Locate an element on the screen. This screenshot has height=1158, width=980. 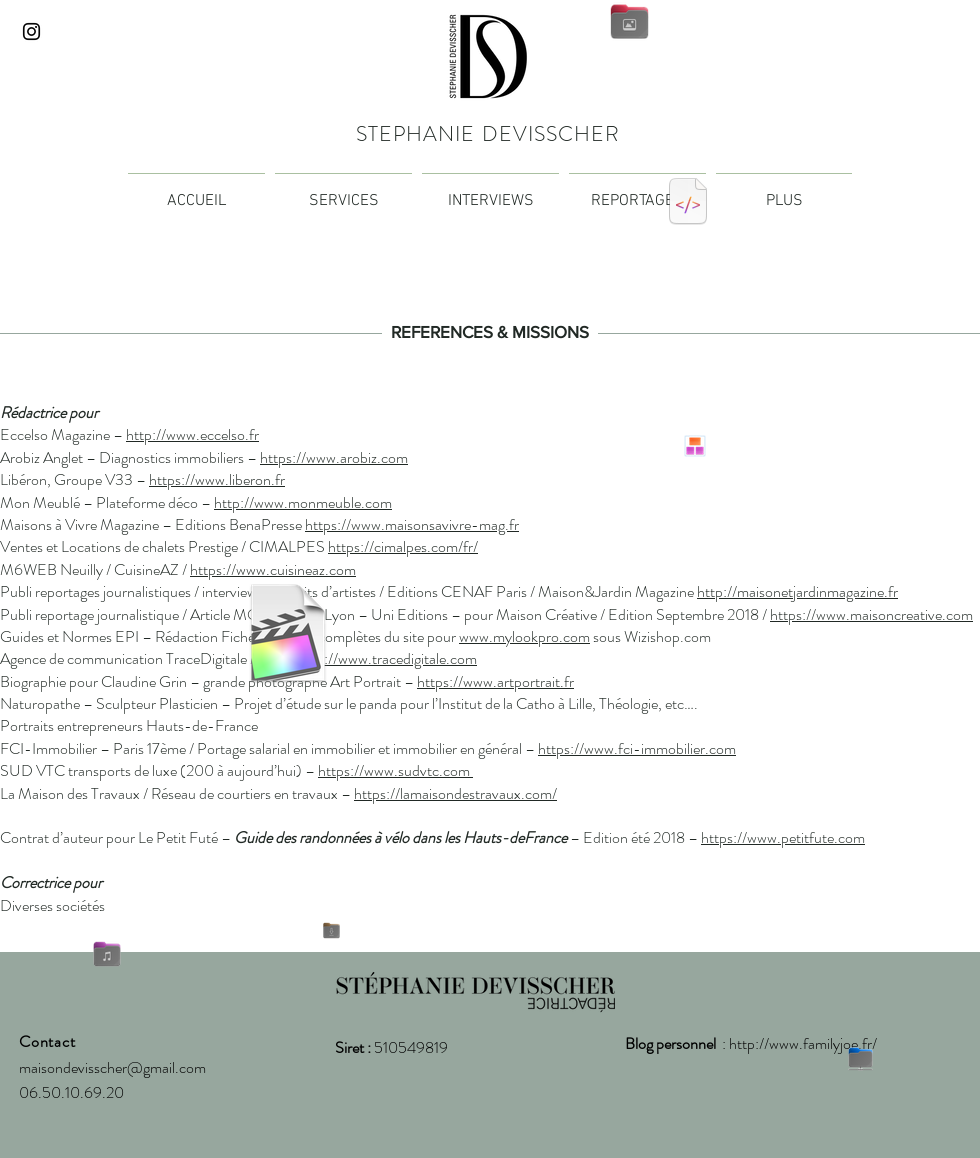
access a remote or network folder is located at coordinates (860, 1058).